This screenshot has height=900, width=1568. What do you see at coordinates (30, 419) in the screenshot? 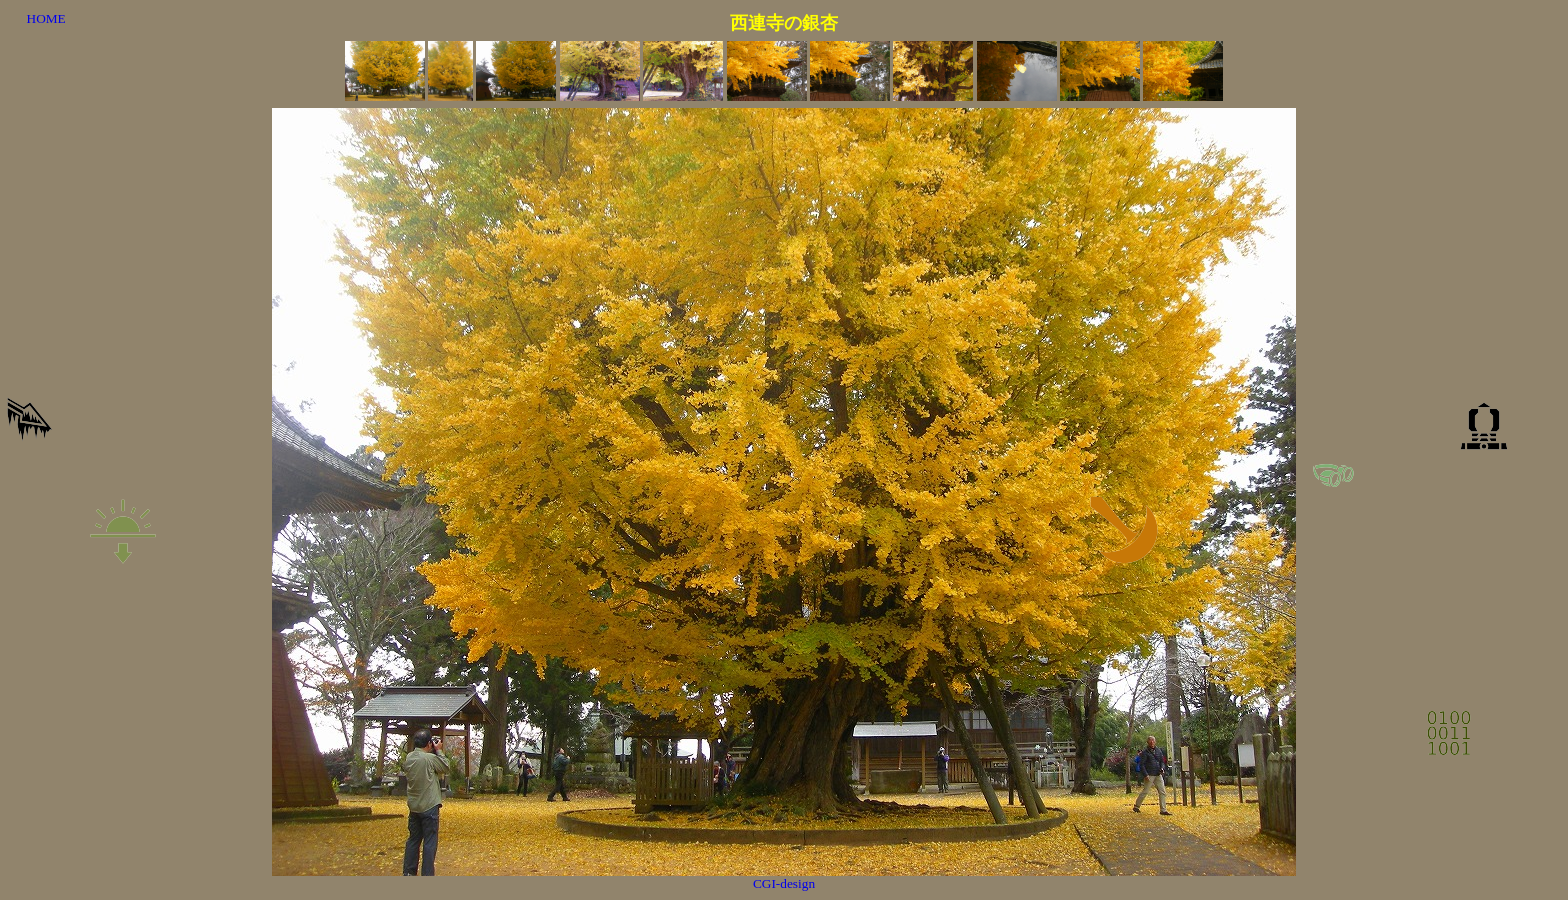
I see `ice arrow ability or spell` at bounding box center [30, 419].